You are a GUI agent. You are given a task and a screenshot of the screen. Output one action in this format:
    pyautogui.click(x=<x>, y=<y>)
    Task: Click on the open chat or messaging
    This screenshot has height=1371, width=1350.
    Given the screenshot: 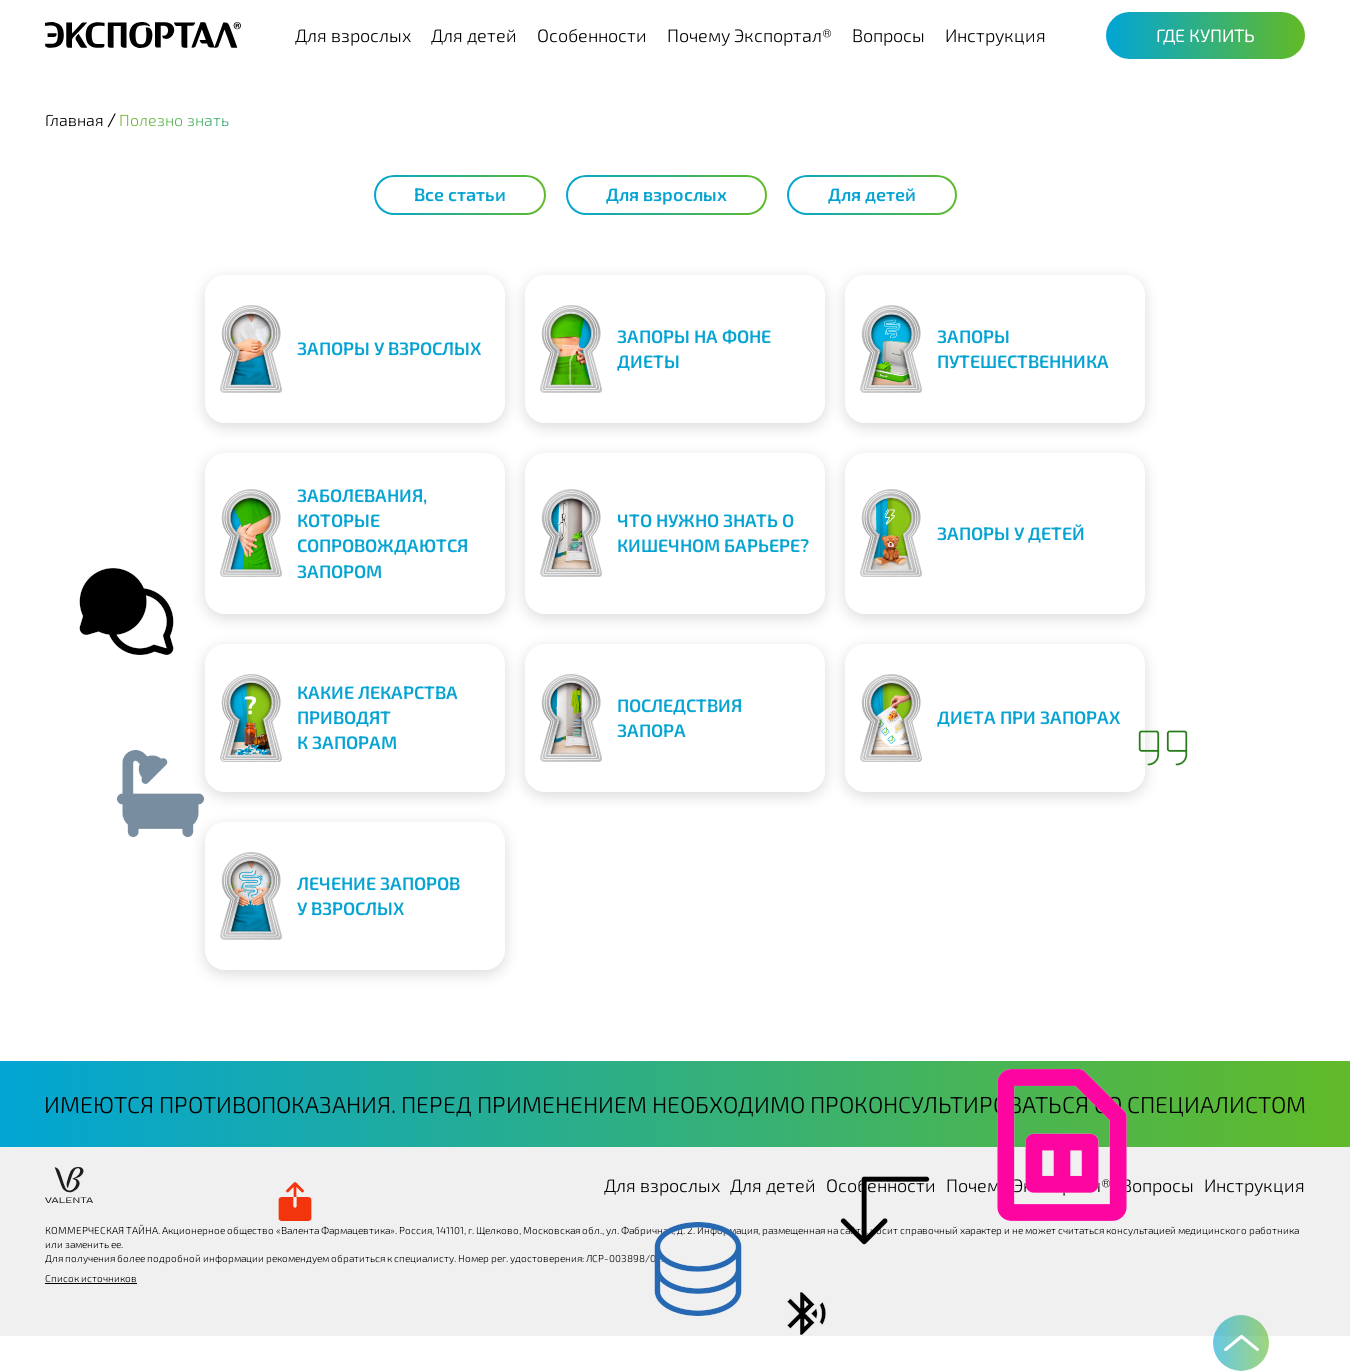 What is the action you would take?
    pyautogui.click(x=126, y=611)
    